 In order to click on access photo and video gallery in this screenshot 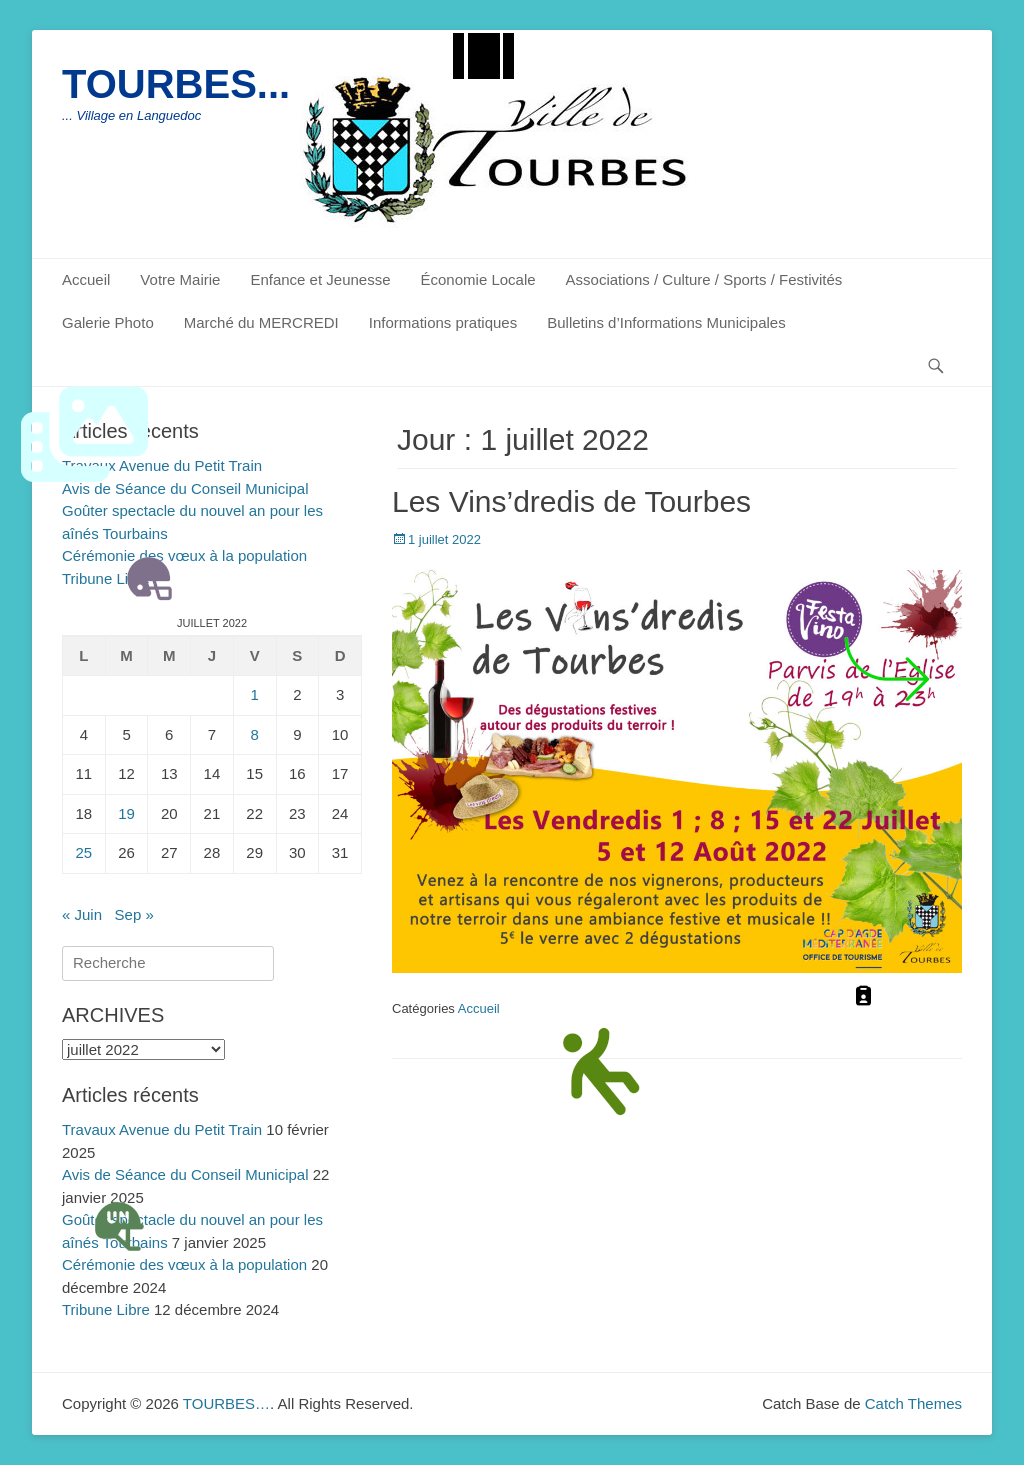, I will do `click(84, 437)`.